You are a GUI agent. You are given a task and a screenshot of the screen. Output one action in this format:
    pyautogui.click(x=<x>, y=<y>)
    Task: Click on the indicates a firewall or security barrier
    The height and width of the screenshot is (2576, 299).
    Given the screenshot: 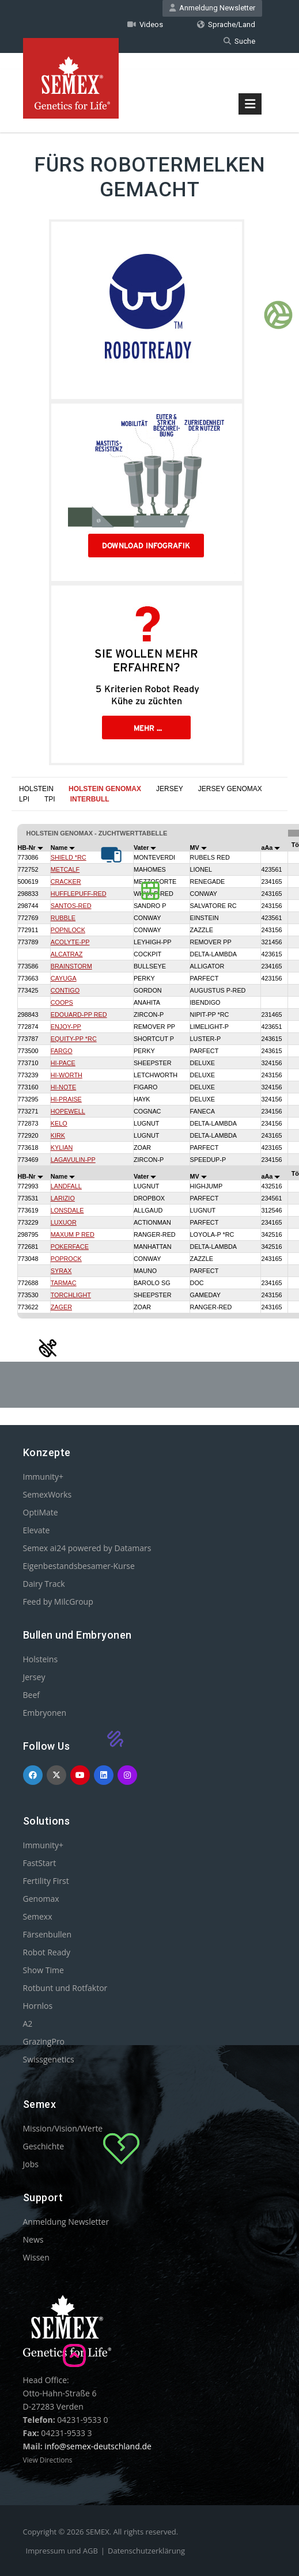 What is the action you would take?
    pyautogui.click(x=150, y=891)
    